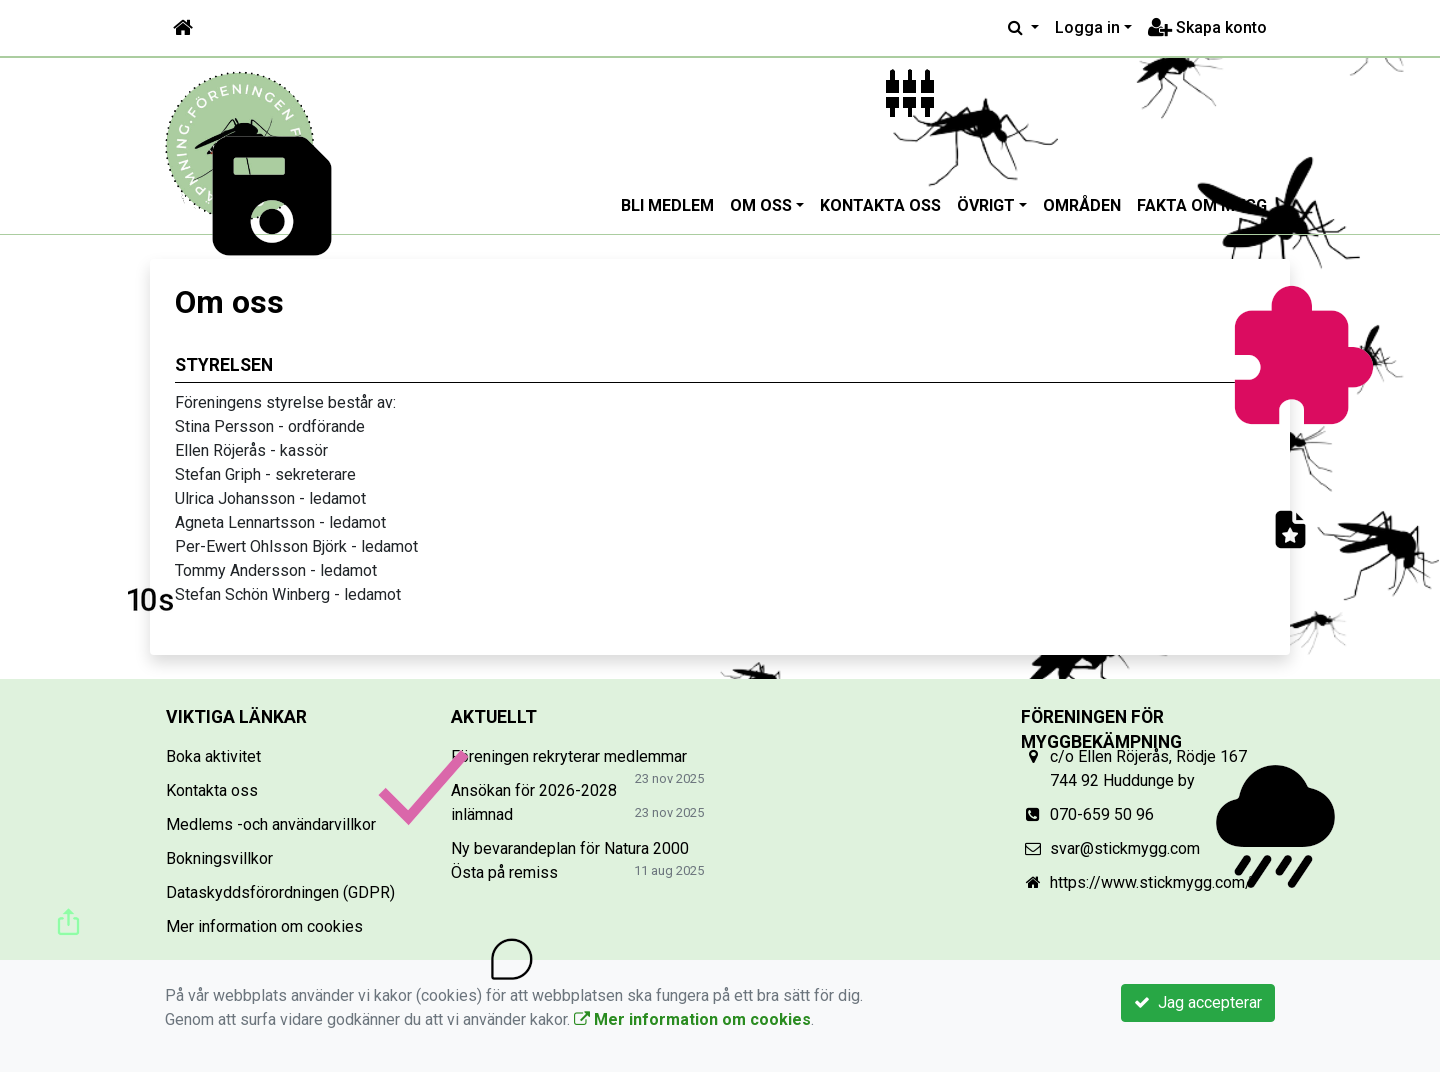 Image resolution: width=1440 pixels, height=1072 pixels. Describe the element at coordinates (272, 196) in the screenshot. I see `save current file or document` at that location.